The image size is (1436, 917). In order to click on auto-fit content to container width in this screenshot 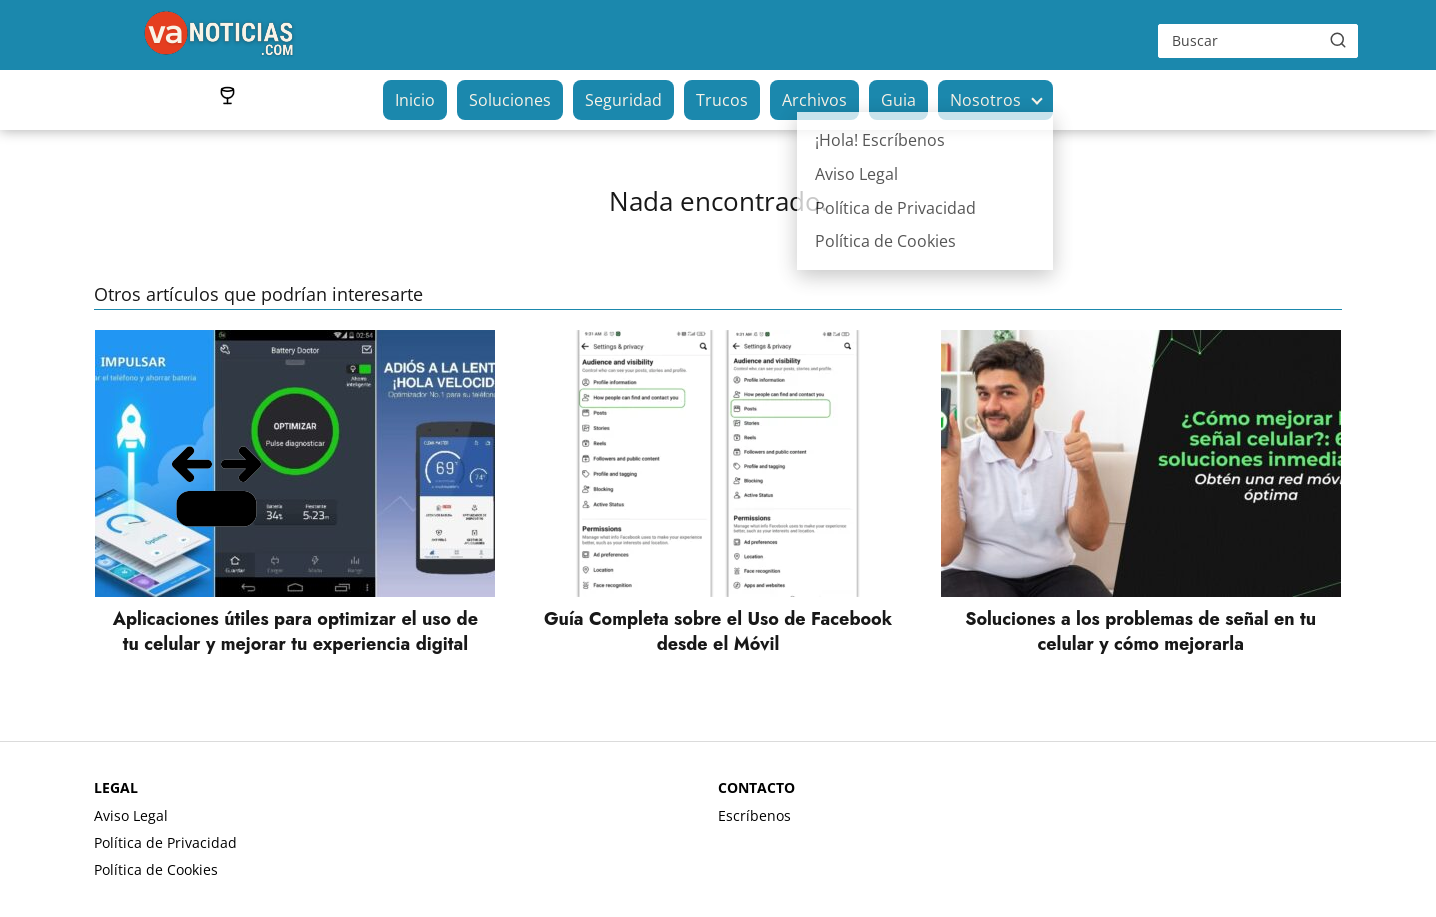, I will do `click(216, 486)`.